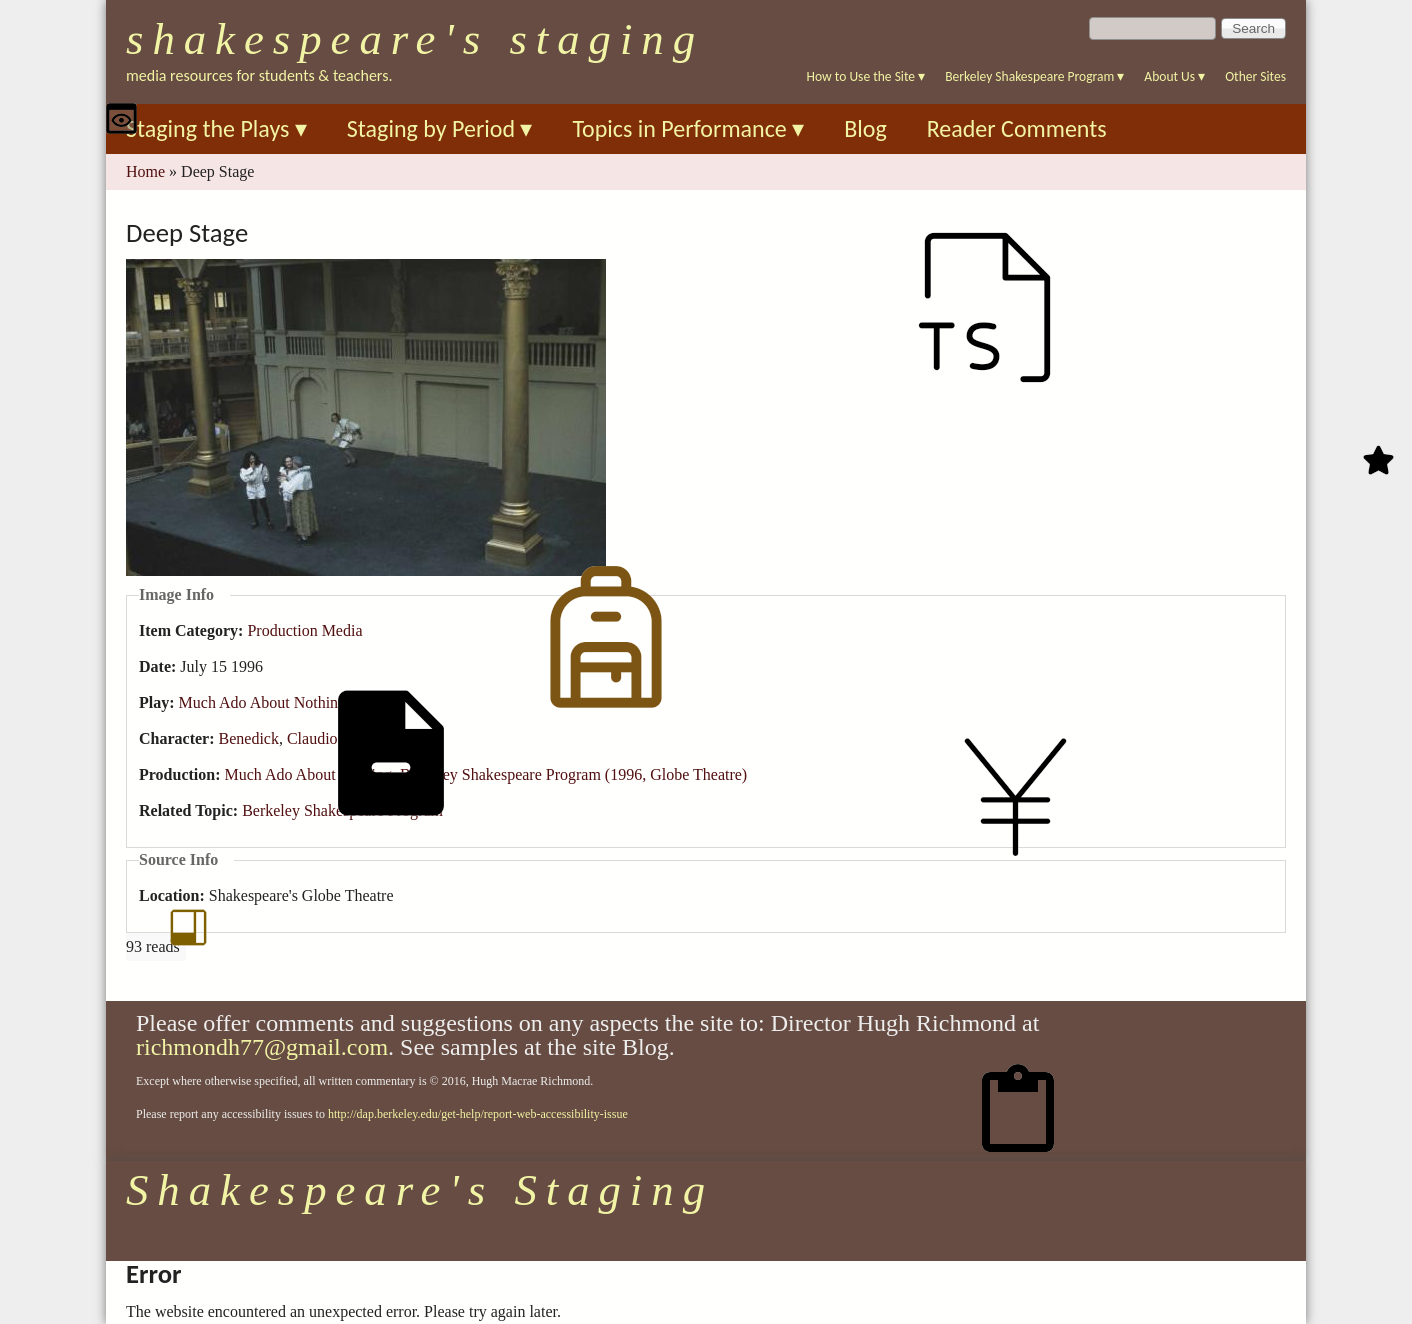 Image resolution: width=1412 pixels, height=1324 pixels. Describe the element at coordinates (121, 118) in the screenshot. I see `preview content before opening or saving` at that location.